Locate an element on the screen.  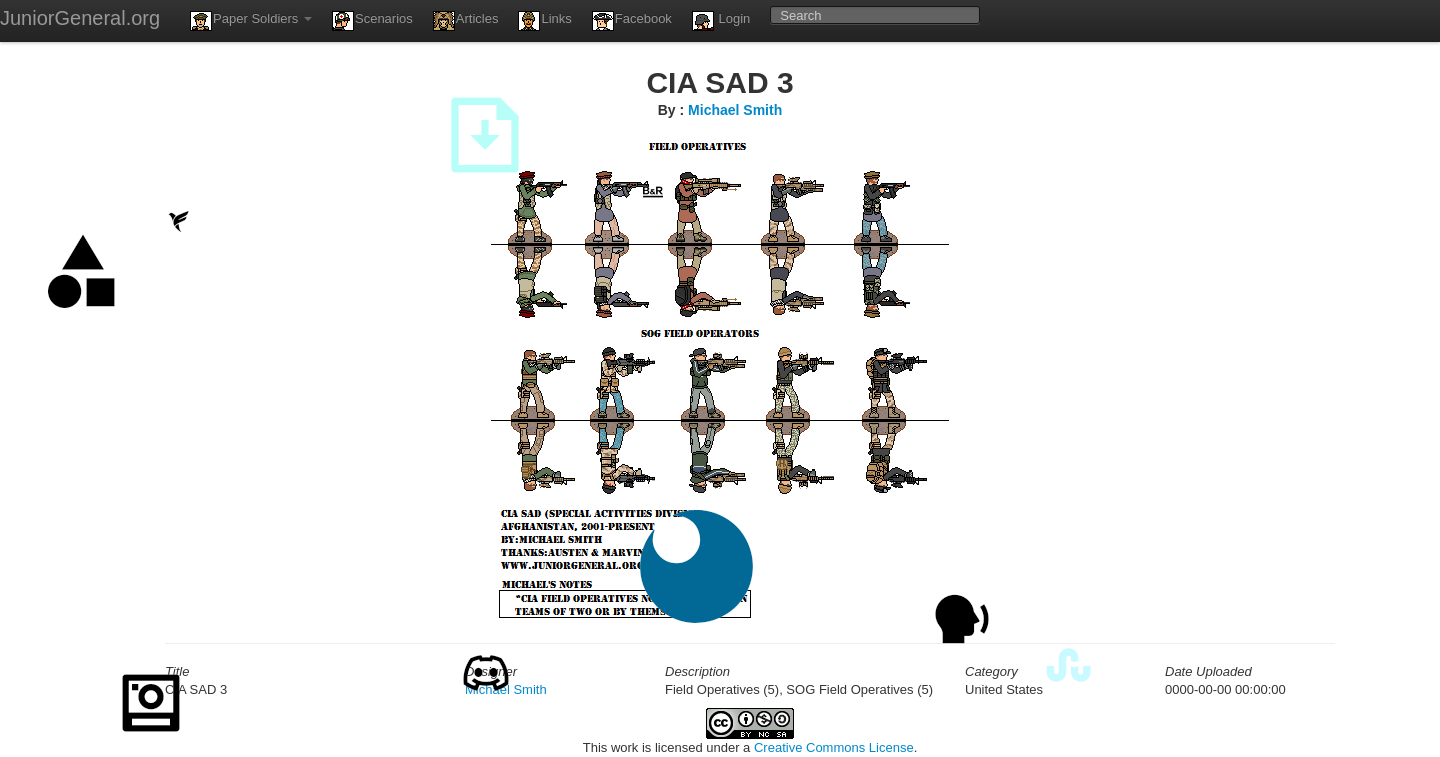
access shape tools or drawing options is located at coordinates (83, 273).